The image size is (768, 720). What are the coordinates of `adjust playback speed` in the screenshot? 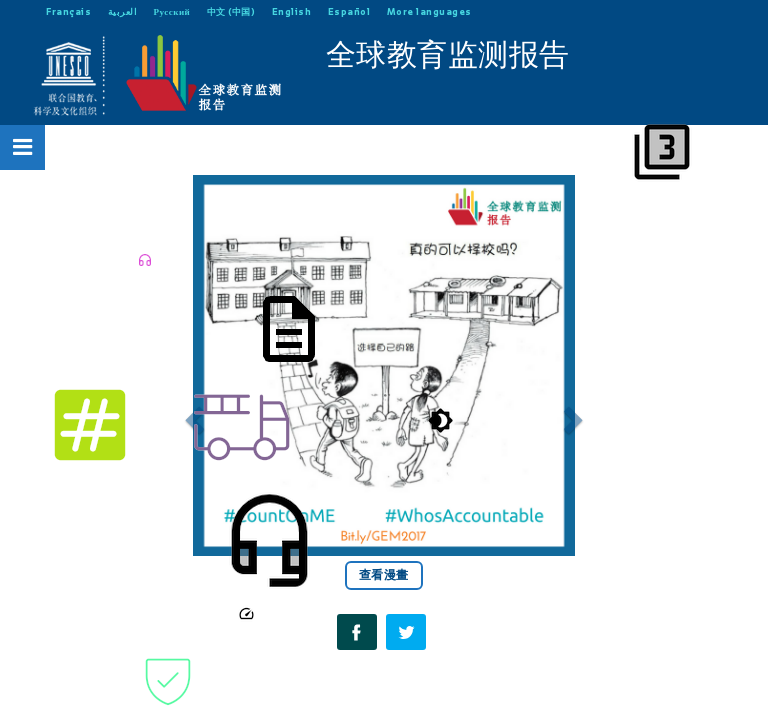 It's located at (246, 613).